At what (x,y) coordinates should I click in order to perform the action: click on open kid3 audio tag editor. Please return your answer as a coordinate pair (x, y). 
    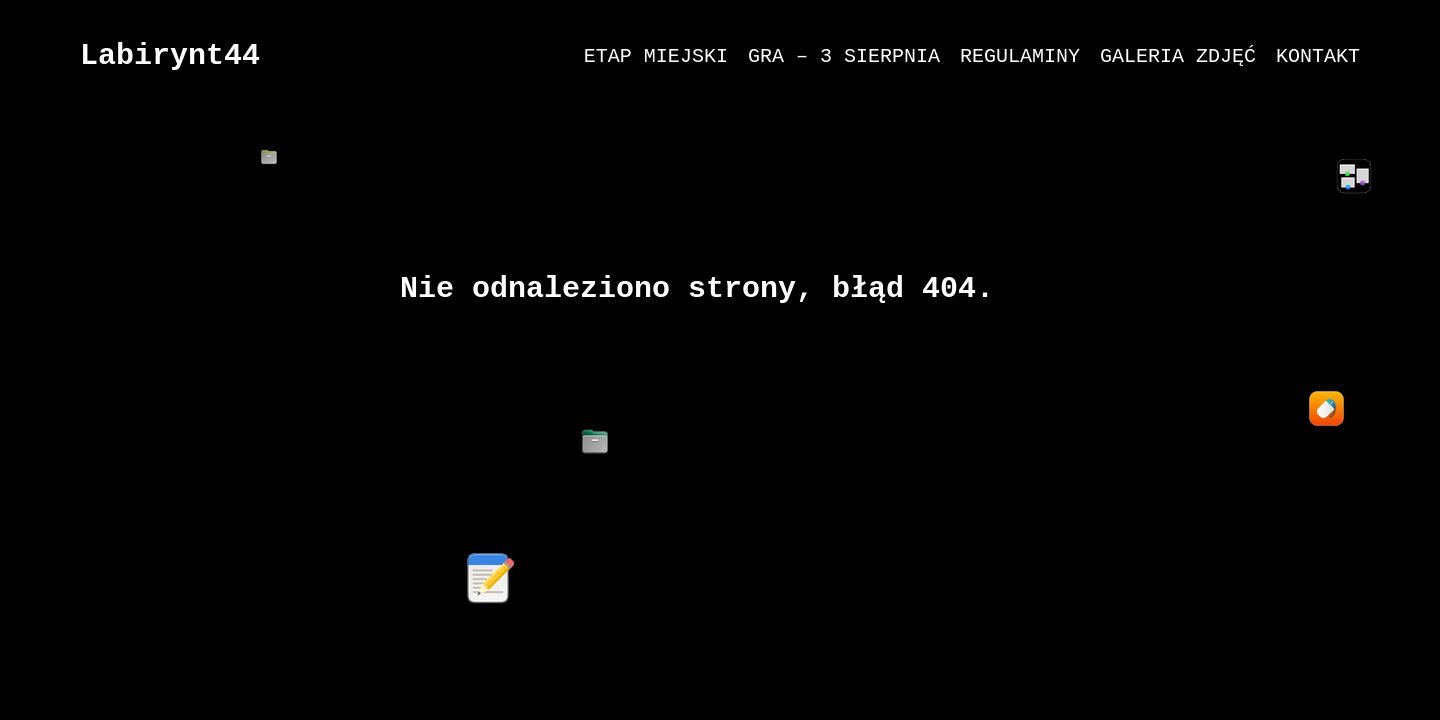
    Looking at the image, I should click on (1326, 408).